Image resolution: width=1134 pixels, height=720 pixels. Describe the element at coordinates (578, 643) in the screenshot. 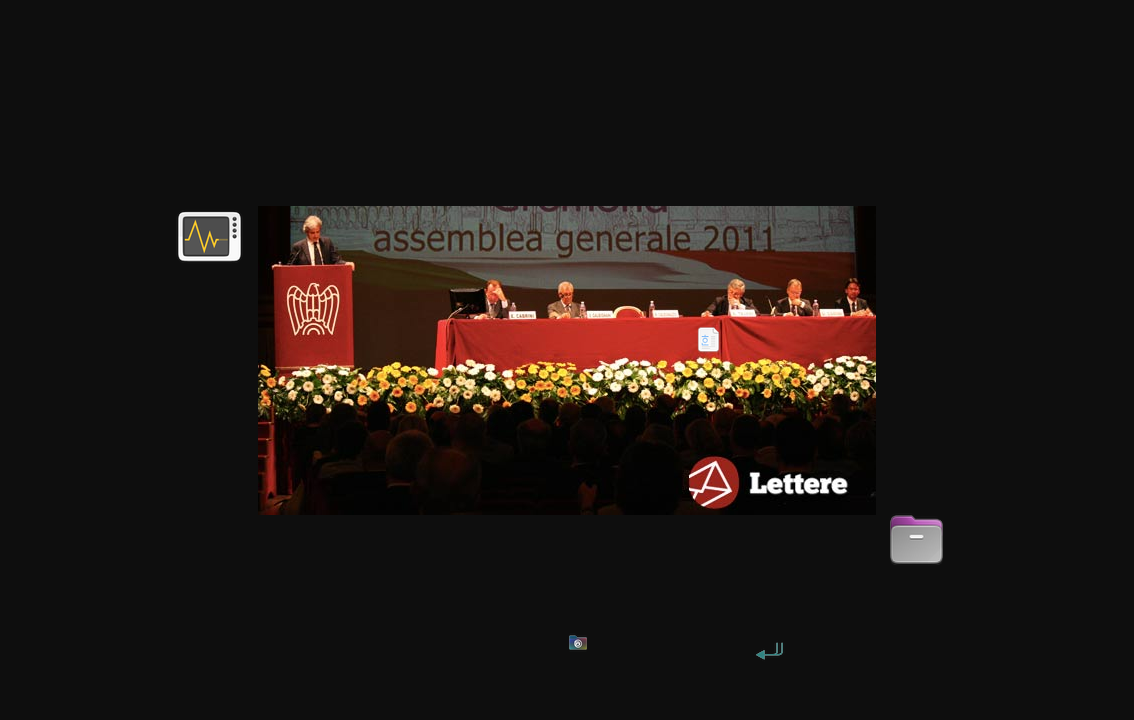

I see `open ubisoft connect game files folder` at that location.